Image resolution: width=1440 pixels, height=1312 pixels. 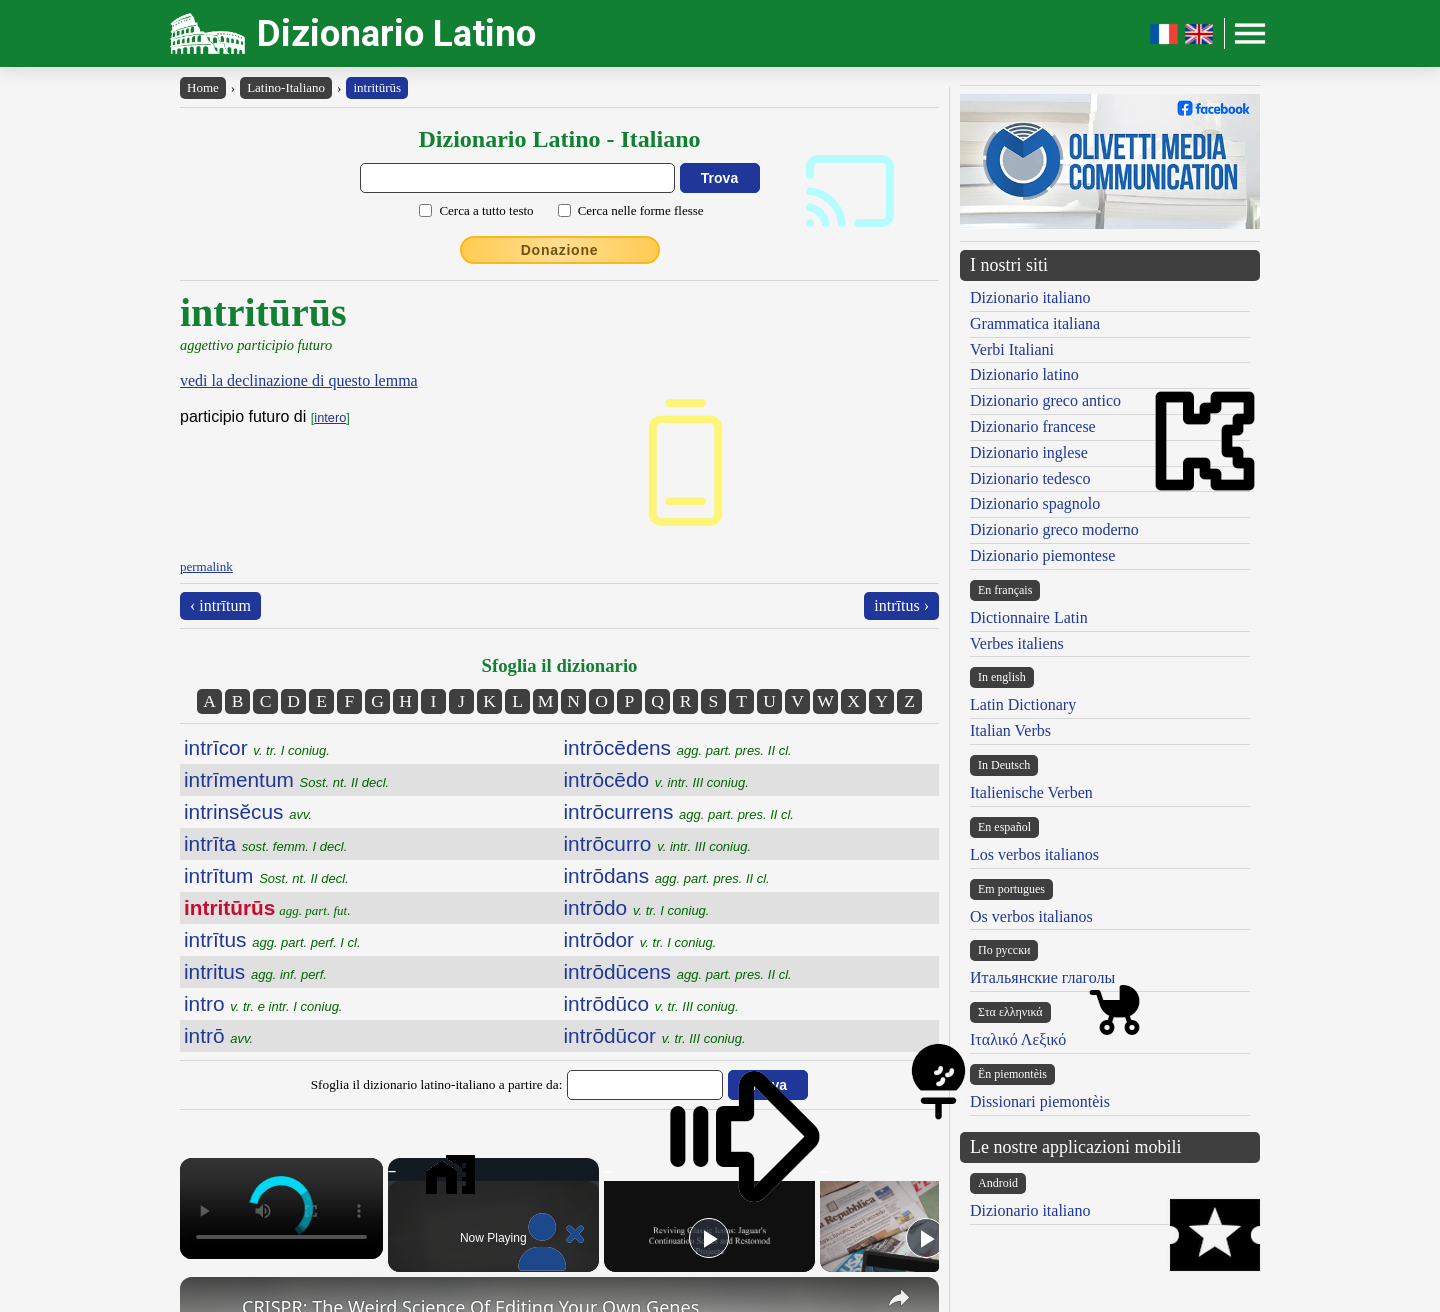 I want to click on visit kick streaming platform, so click(x=1205, y=441).